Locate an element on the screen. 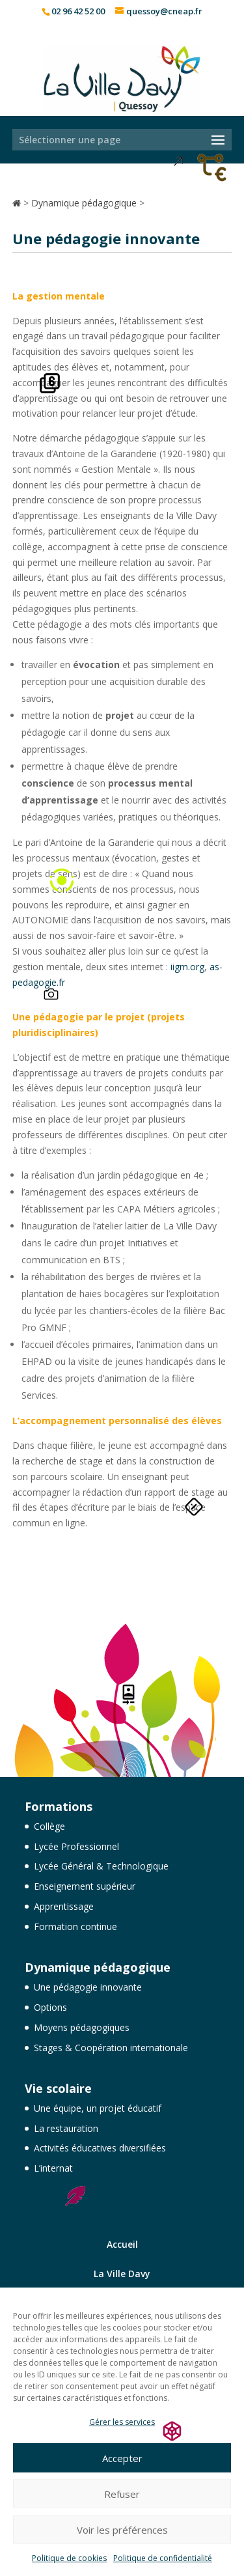  open NetBeans IDE is located at coordinates (172, 2431).